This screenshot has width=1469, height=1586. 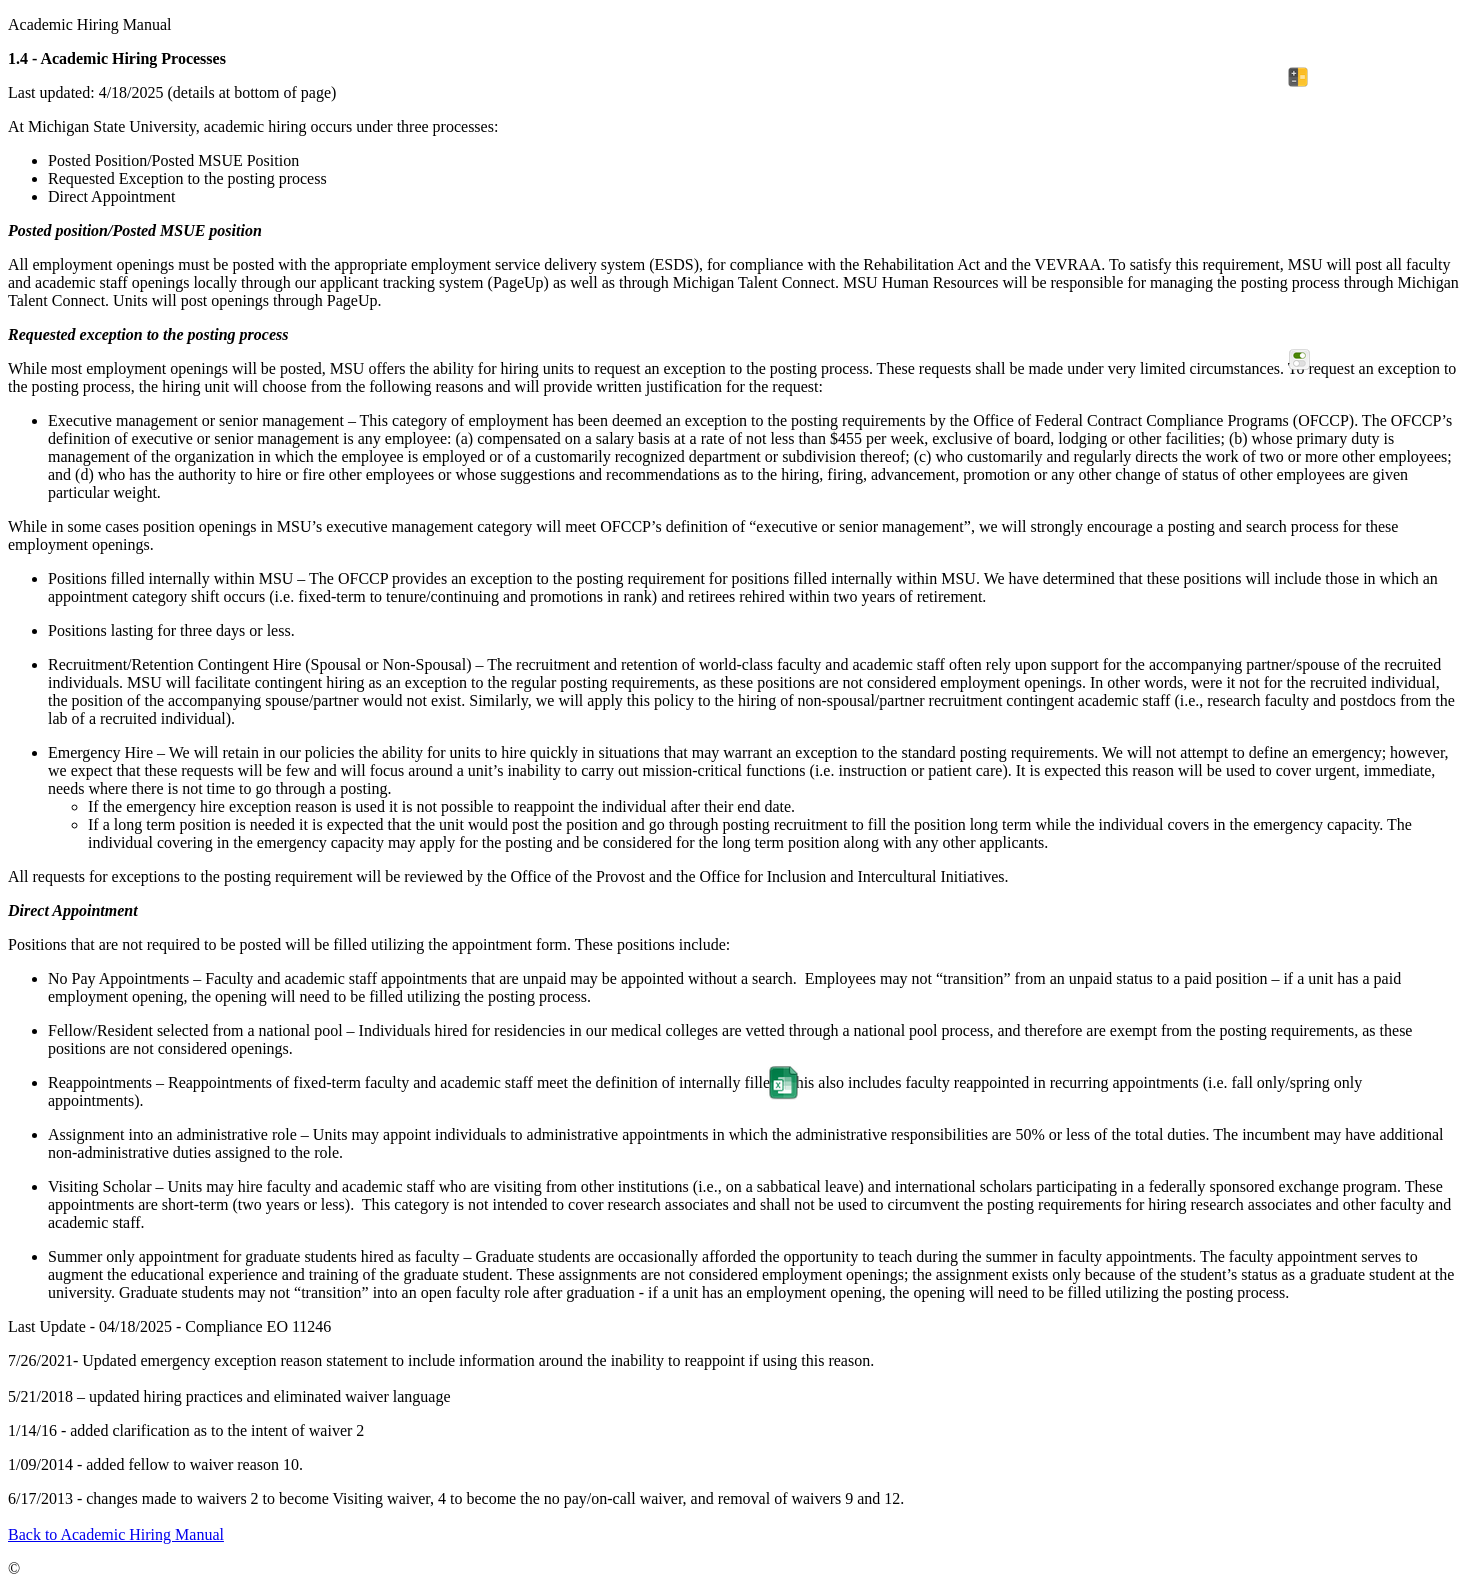 I want to click on open a microsoft excel spreadsheet file, so click(x=783, y=1082).